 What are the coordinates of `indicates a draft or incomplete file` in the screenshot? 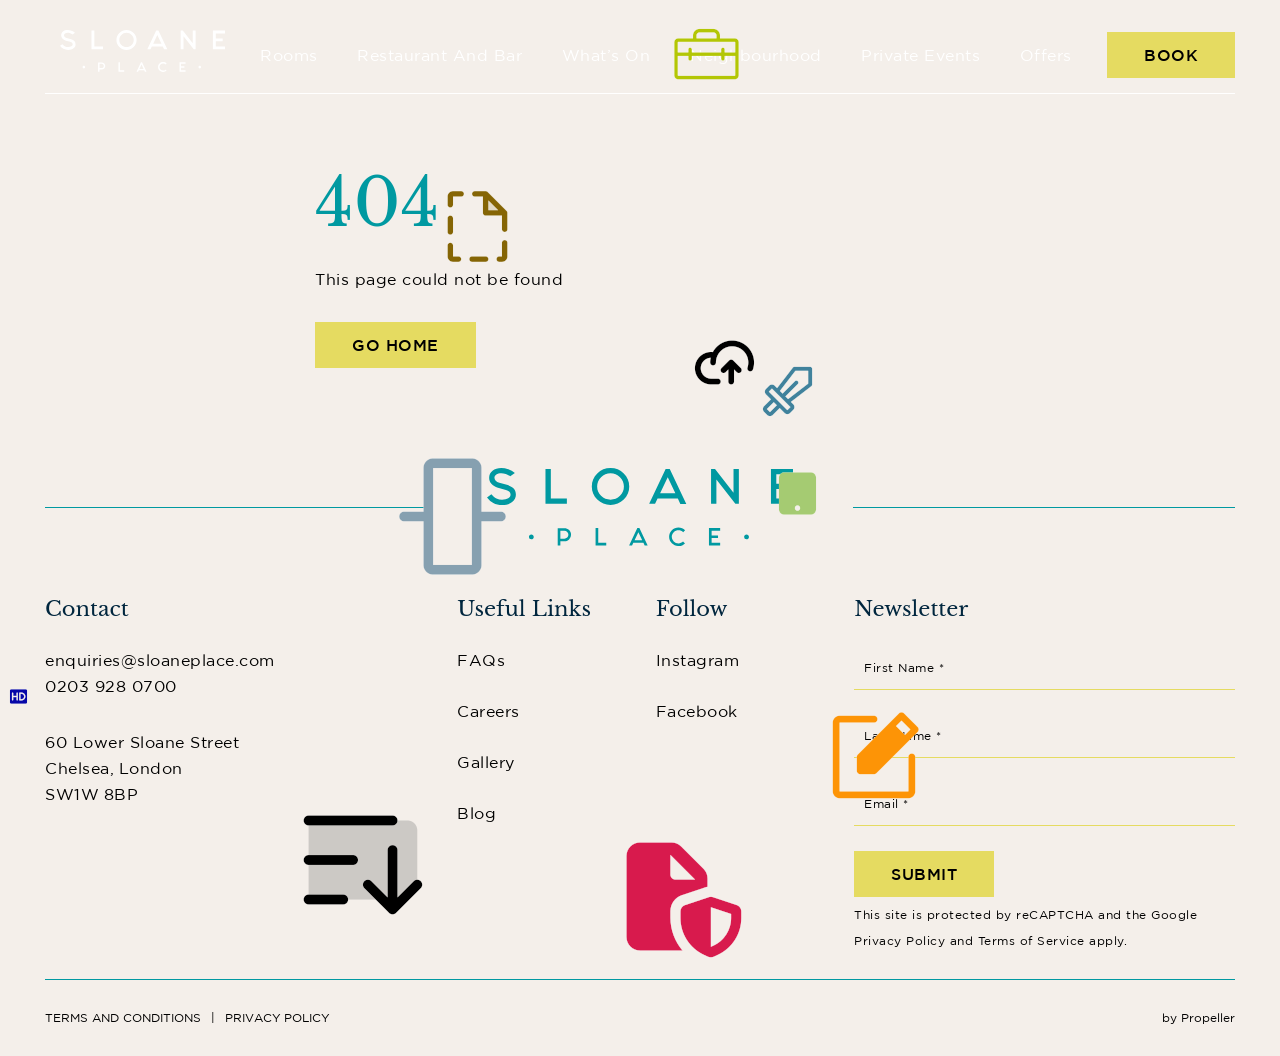 It's located at (477, 226).